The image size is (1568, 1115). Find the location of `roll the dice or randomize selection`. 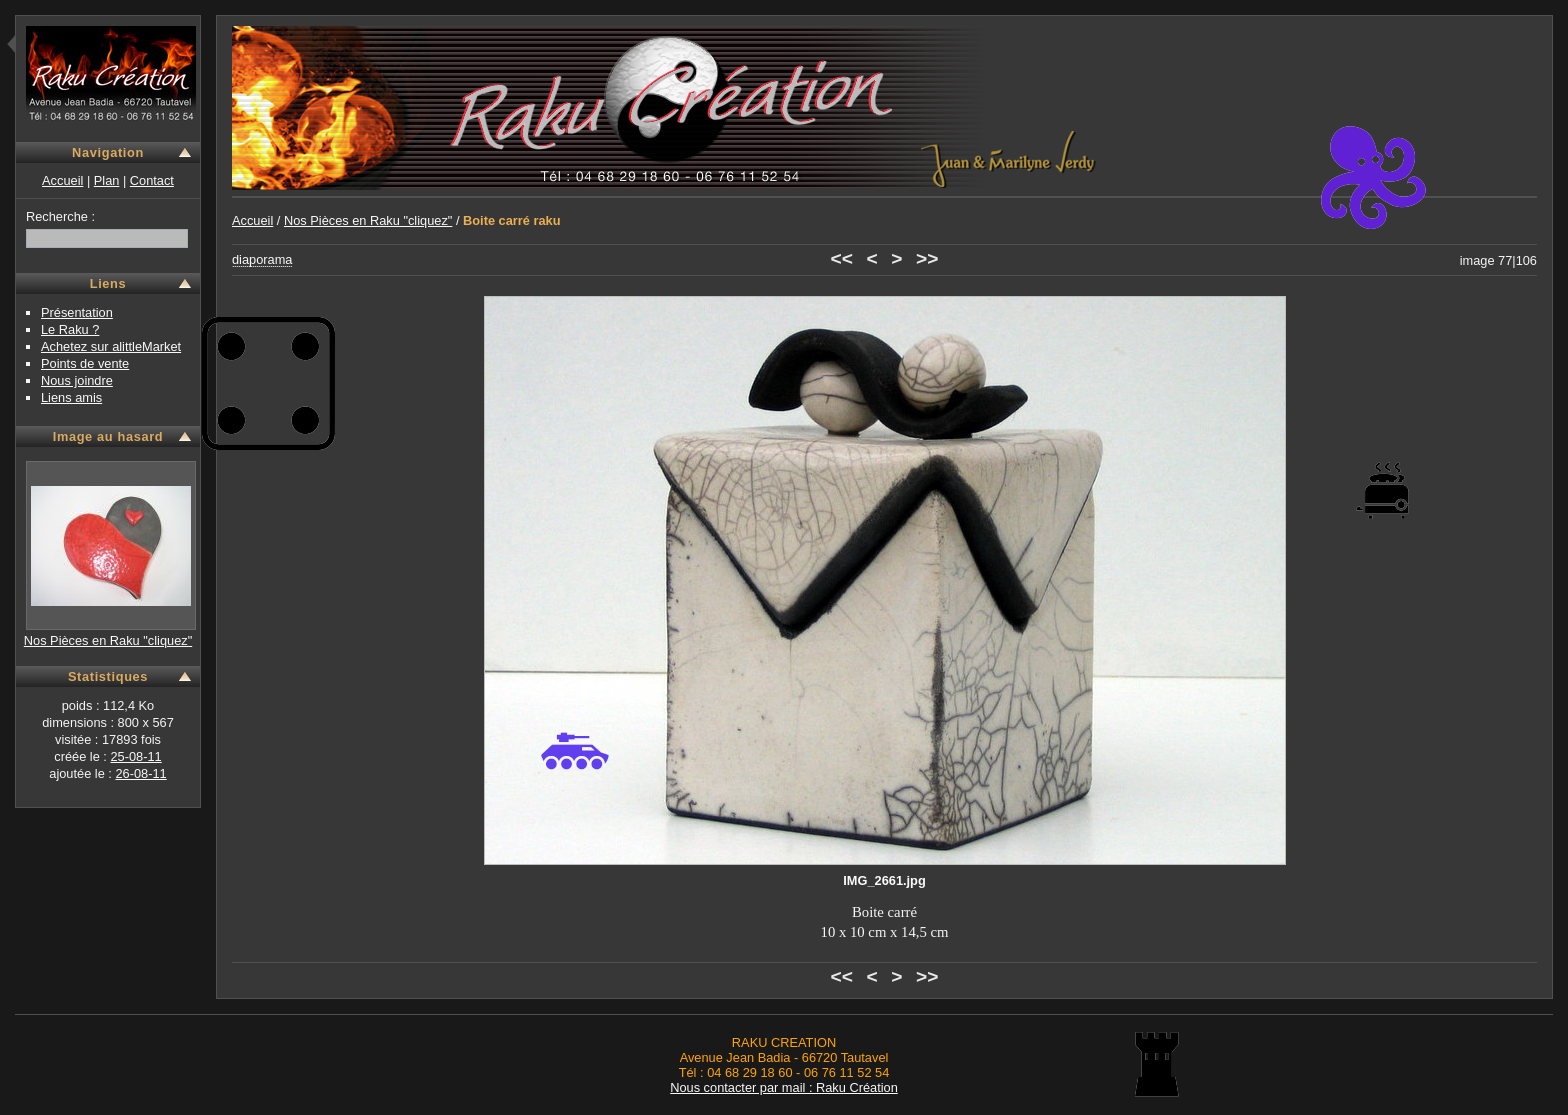

roll the dice or randomize selection is located at coordinates (268, 383).